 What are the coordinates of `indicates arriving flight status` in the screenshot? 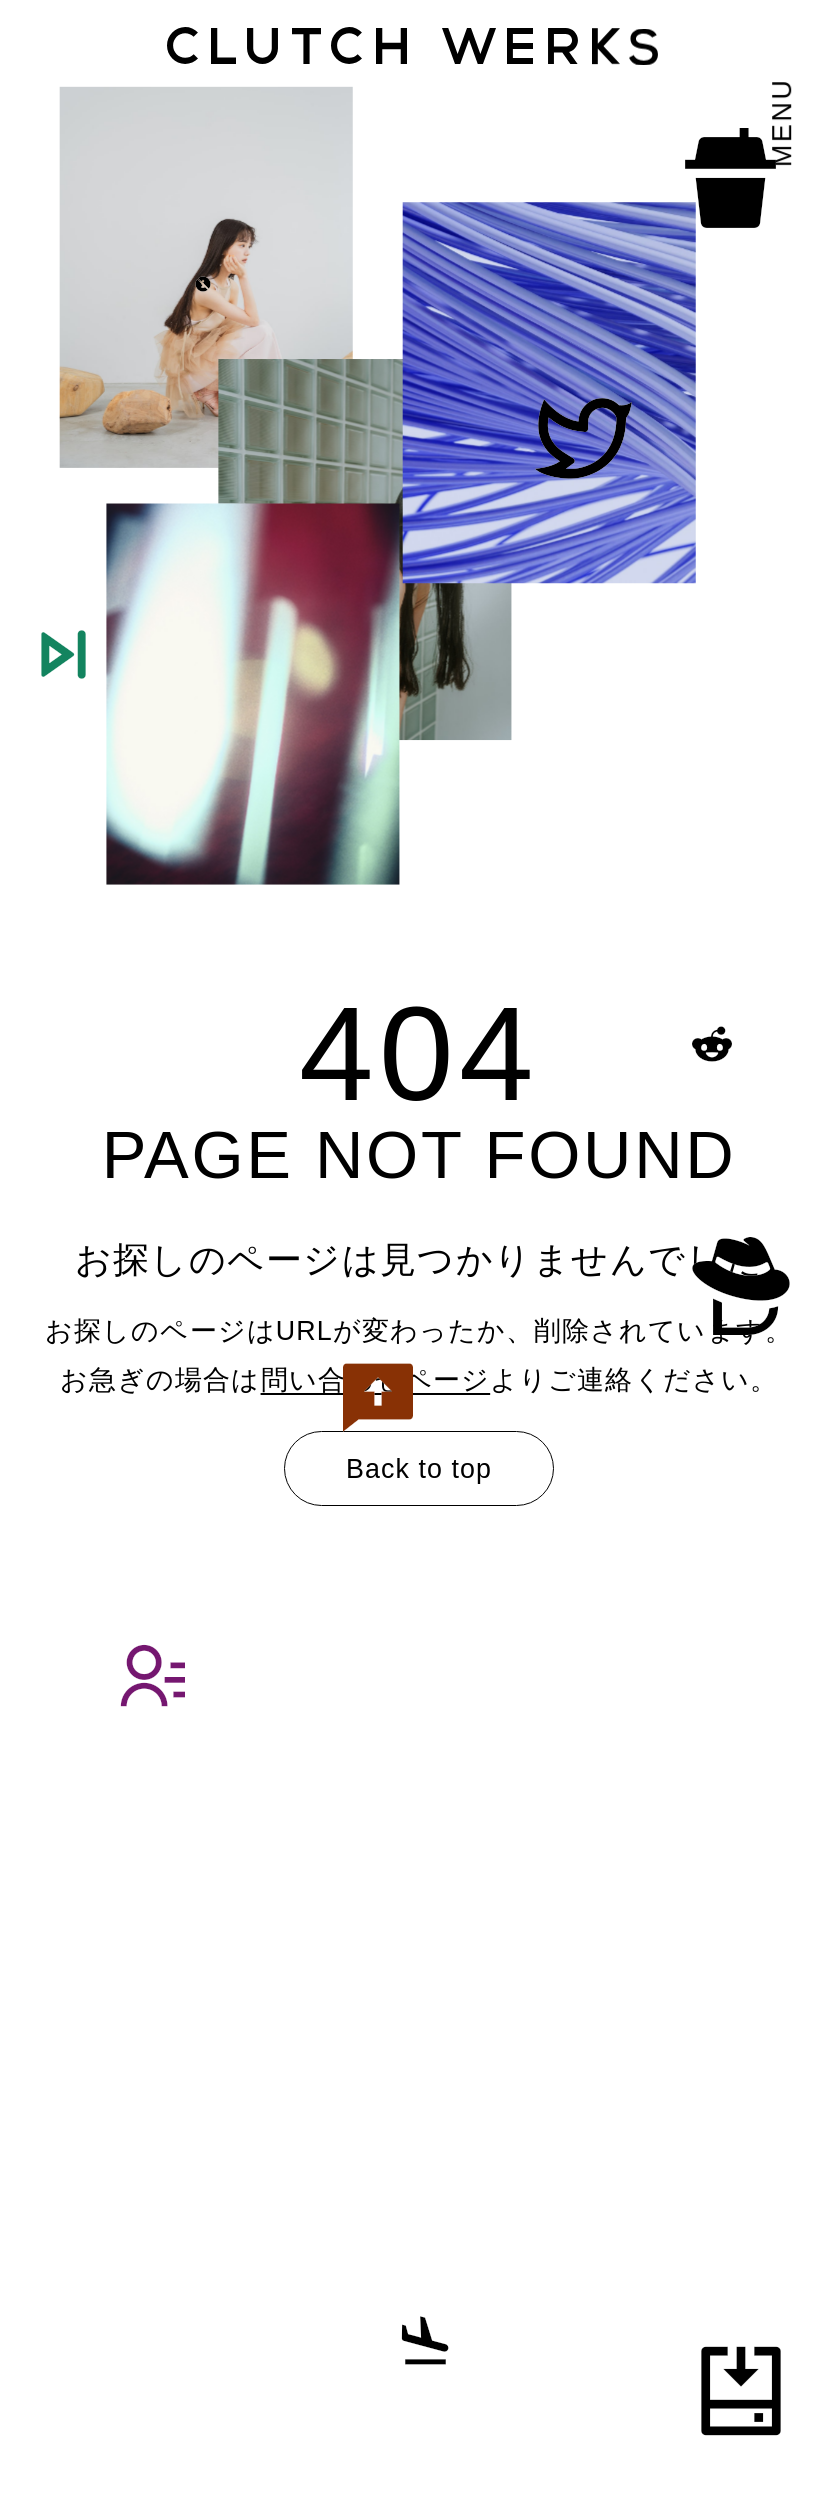 It's located at (425, 2341).